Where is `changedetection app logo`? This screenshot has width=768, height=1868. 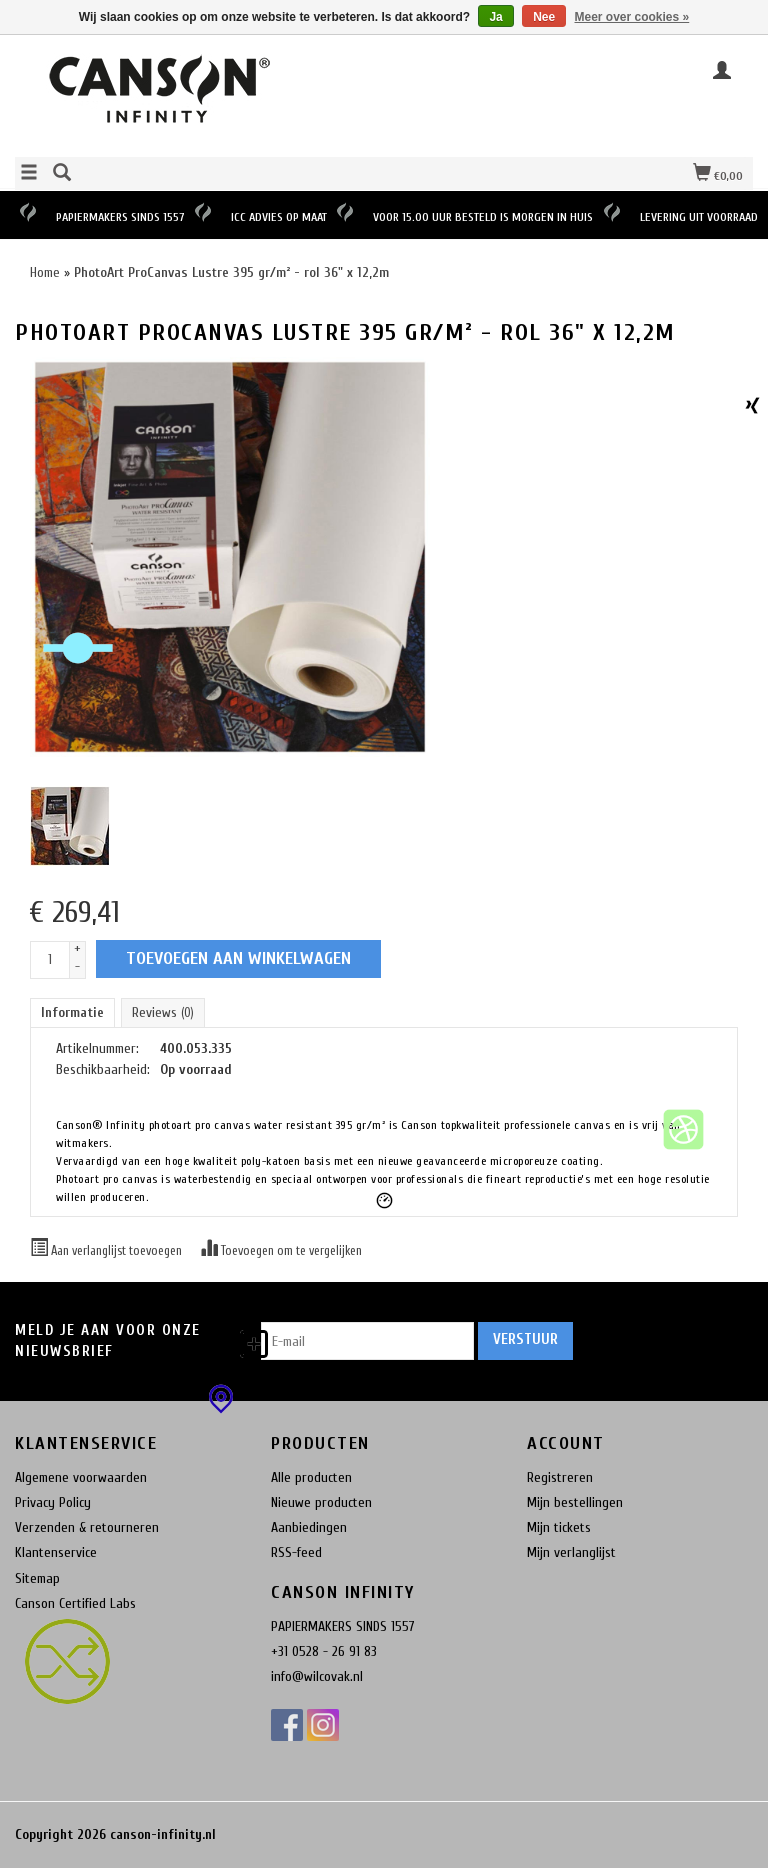
changedetection app logo is located at coordinates (67, 1661).